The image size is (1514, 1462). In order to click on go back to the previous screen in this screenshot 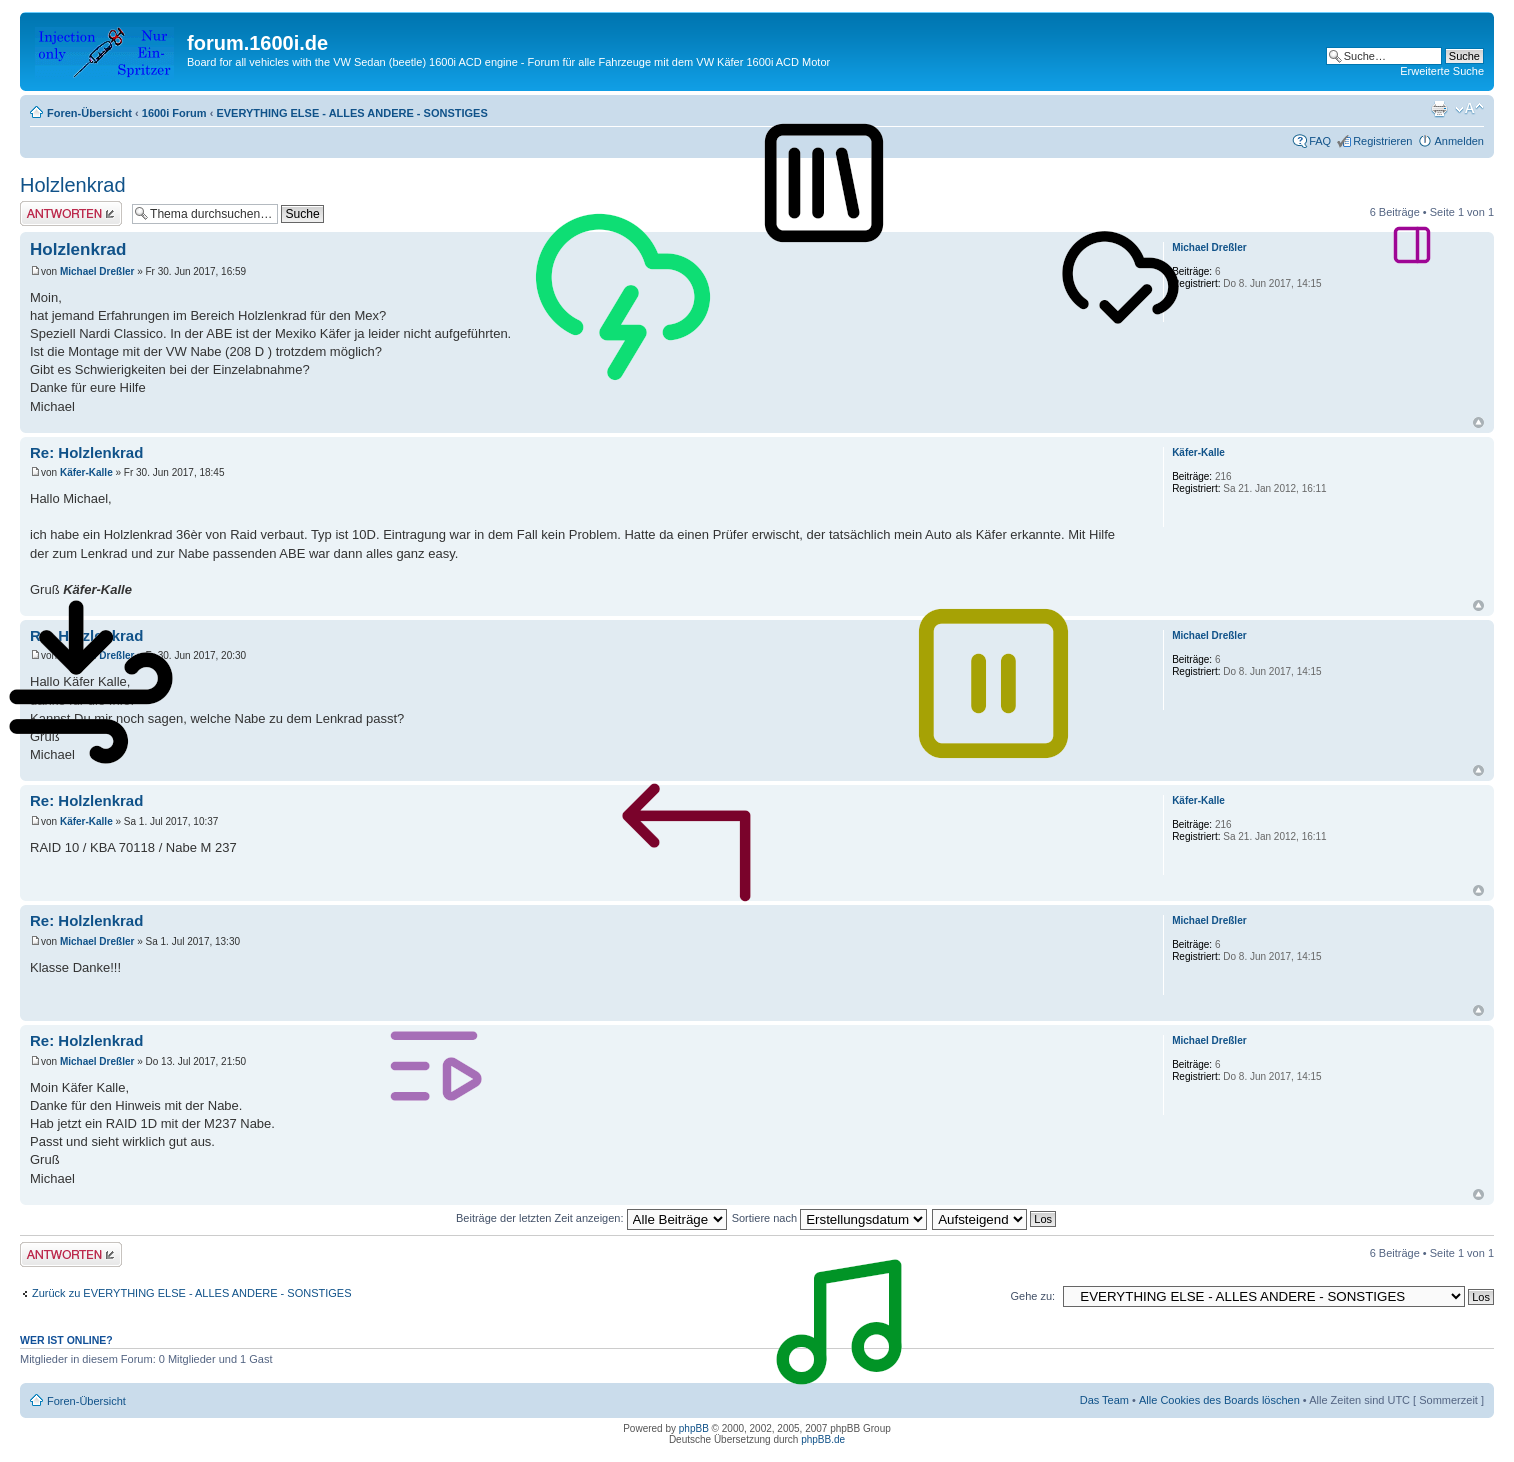, I will do `click(686, 842)`.